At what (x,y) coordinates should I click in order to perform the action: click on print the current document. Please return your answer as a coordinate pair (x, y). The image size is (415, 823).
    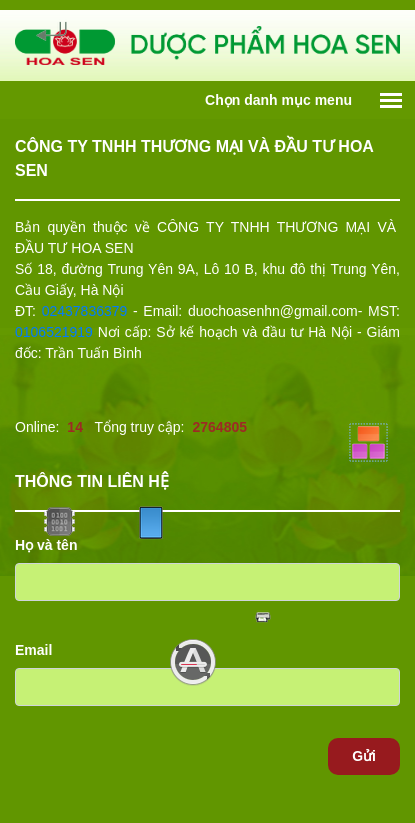
    Looking at the image, I should click on (263, 617).